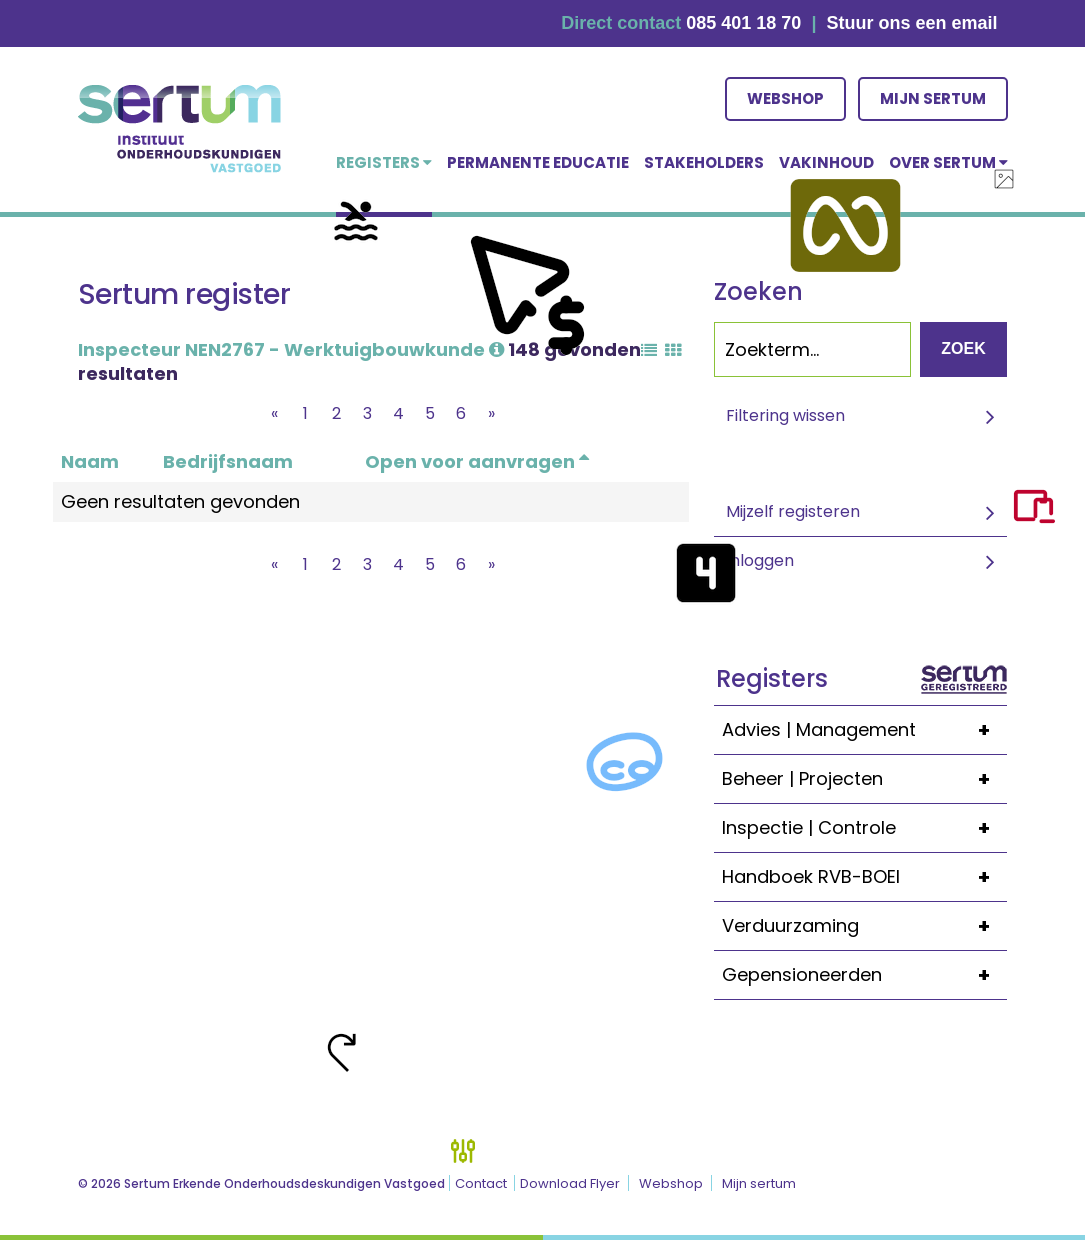  I want to click on remove a device from your account, so click(1033, 507).